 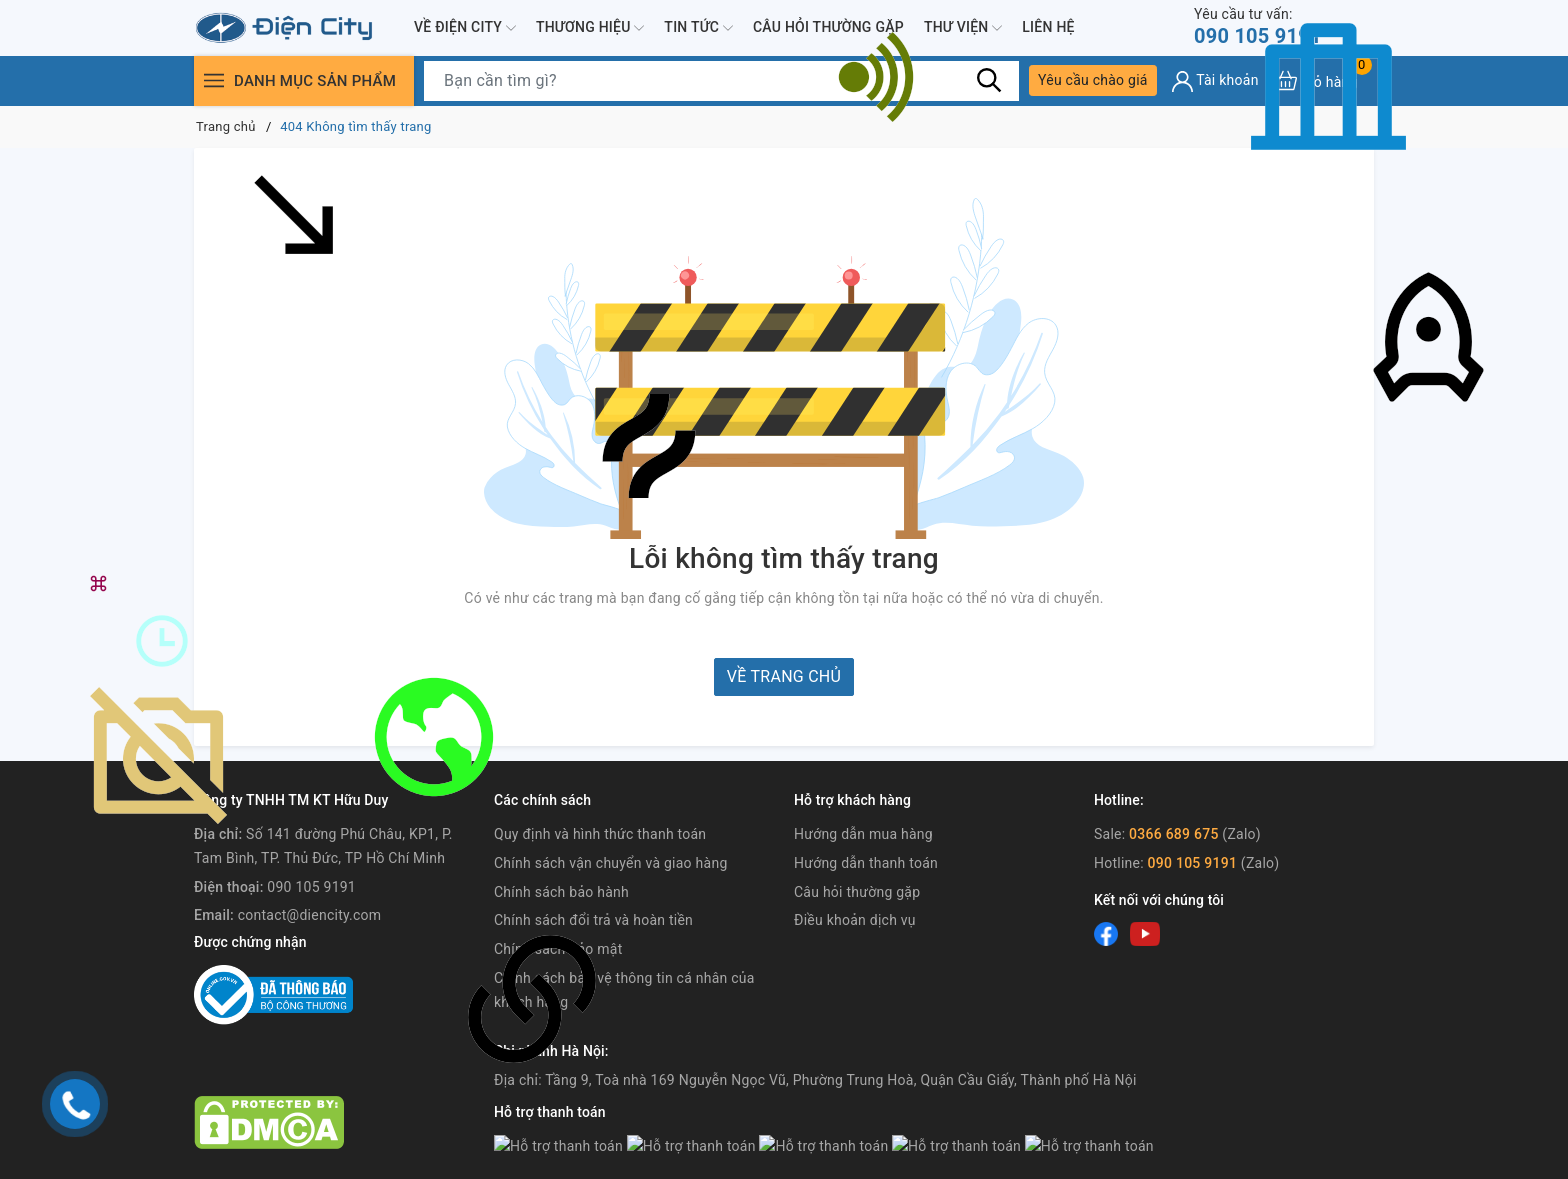 What do you see at coordinates (434, 737) in the screenshot?
I see `switch to global or worldwide view` at bounding box center [434, 737].